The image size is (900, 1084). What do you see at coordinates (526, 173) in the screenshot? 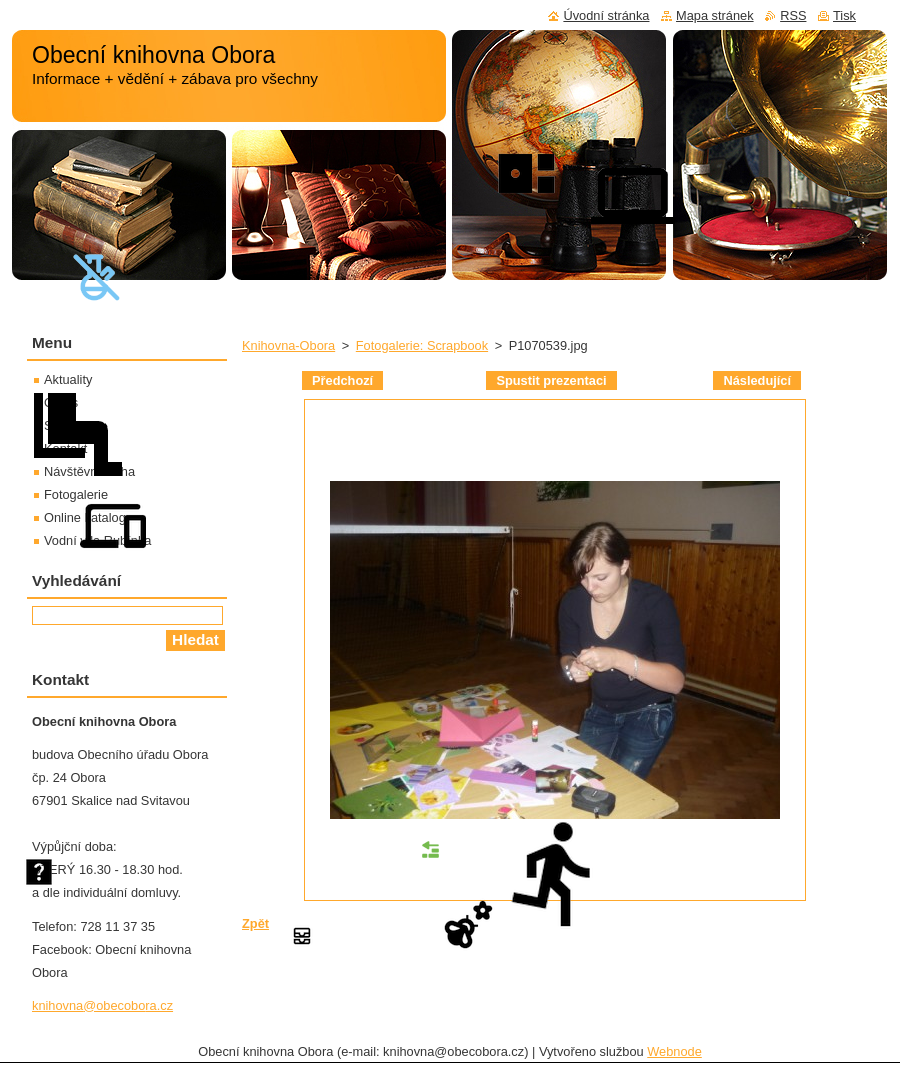
I see `access bento box or compartmentalized layout view` at bounding box center [526, 173].